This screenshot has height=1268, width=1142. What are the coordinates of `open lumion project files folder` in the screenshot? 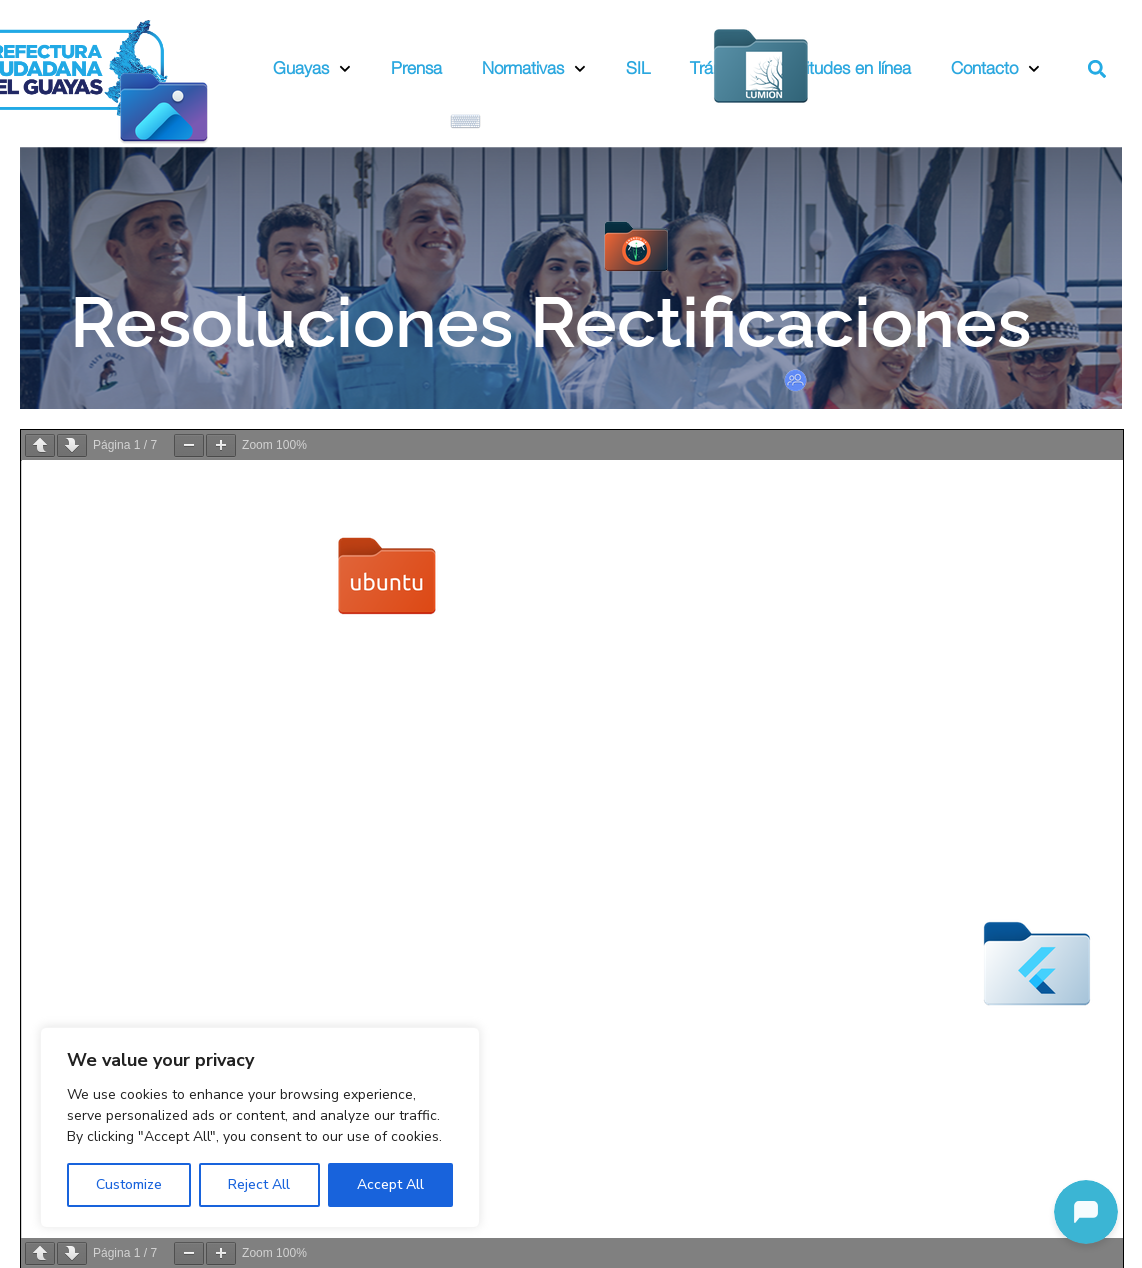 It's located at (760, 68).